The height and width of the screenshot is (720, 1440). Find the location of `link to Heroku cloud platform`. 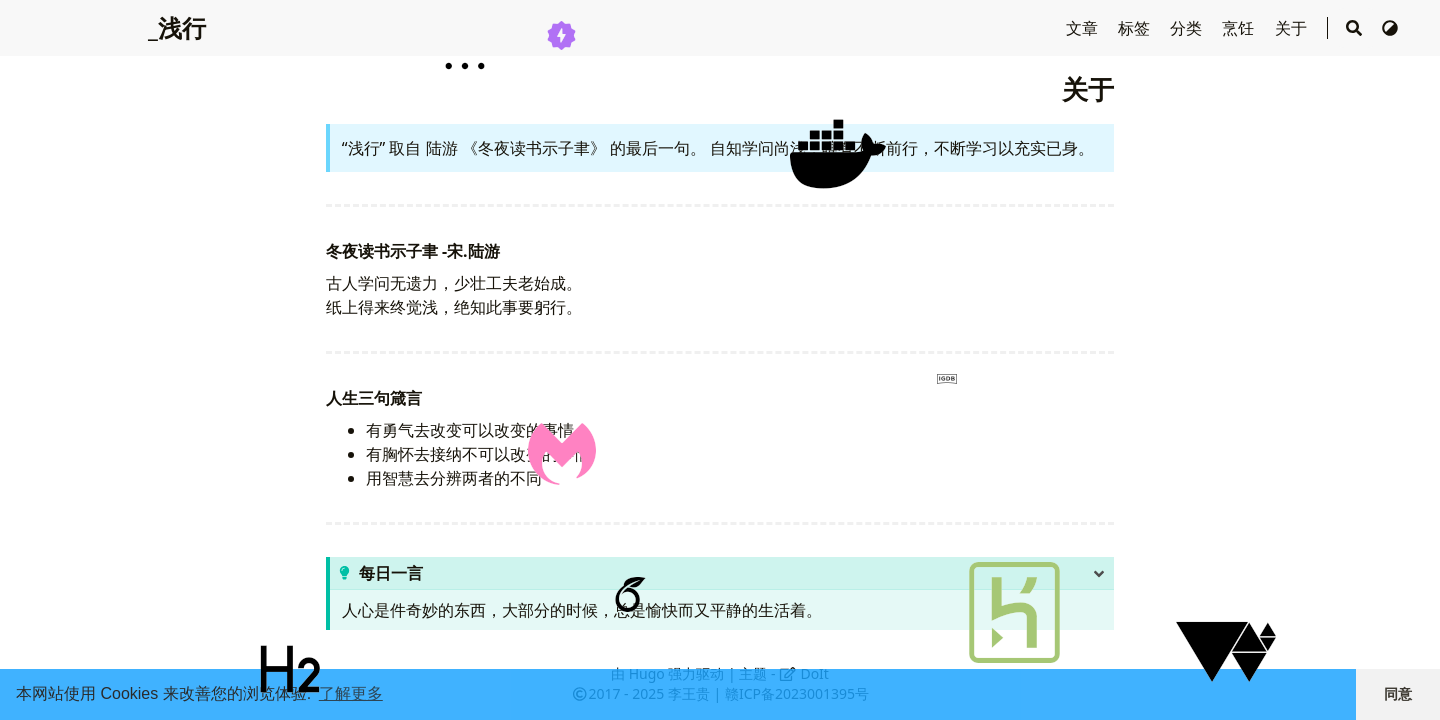

link to Heroku cloud platform is located at coordinates (1014, 612).